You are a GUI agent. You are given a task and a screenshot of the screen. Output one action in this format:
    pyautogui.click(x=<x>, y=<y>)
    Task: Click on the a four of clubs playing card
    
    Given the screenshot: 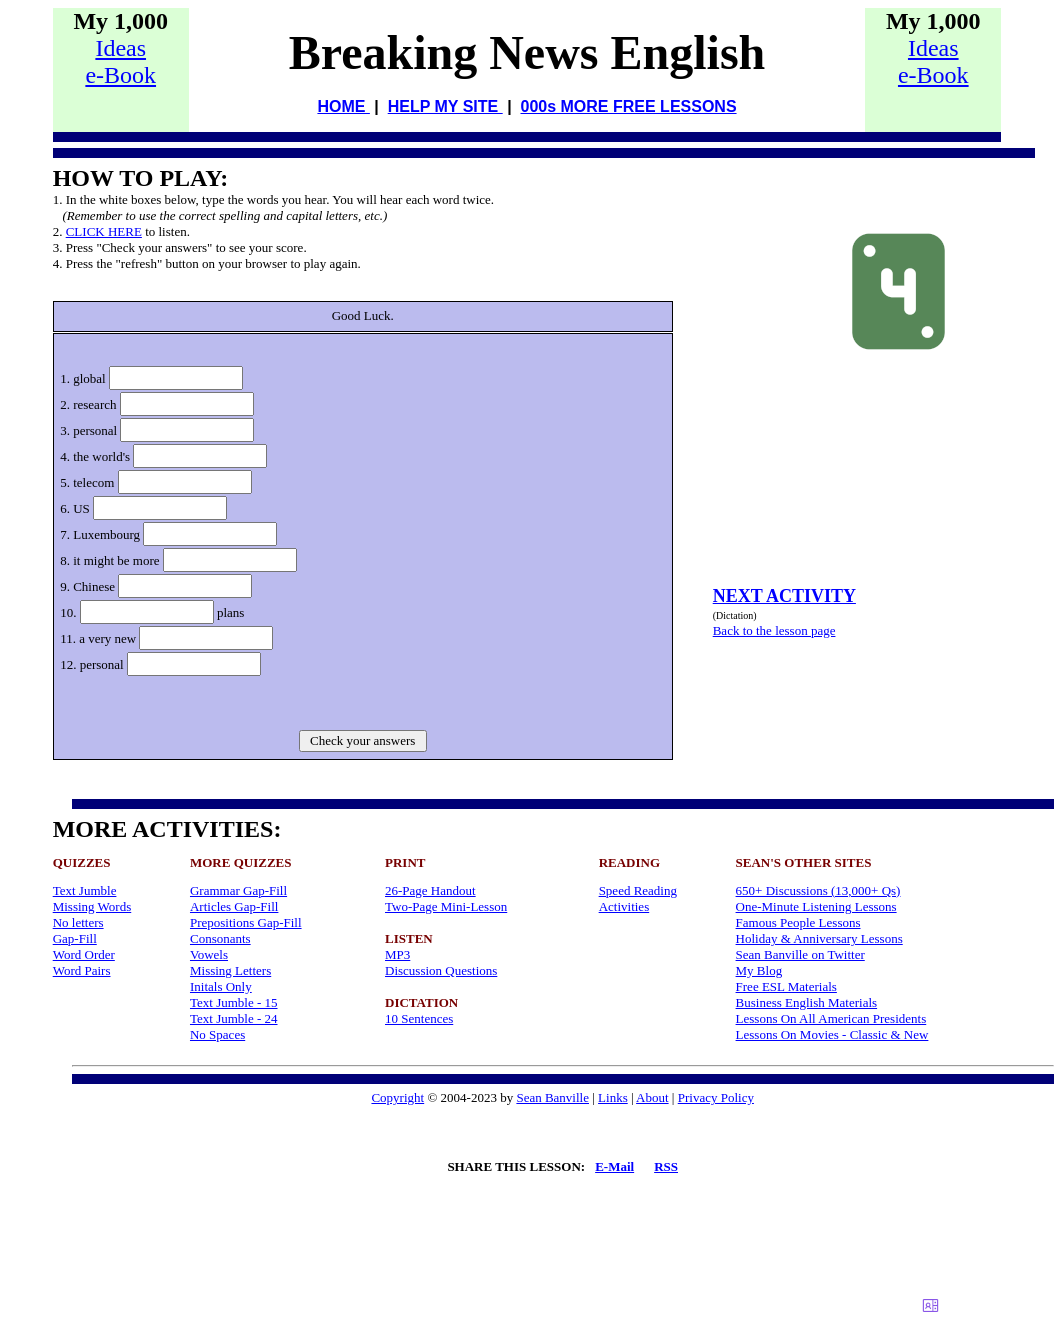 What is the action you would take?
    pyautogui.click(x=898, y=291)
    